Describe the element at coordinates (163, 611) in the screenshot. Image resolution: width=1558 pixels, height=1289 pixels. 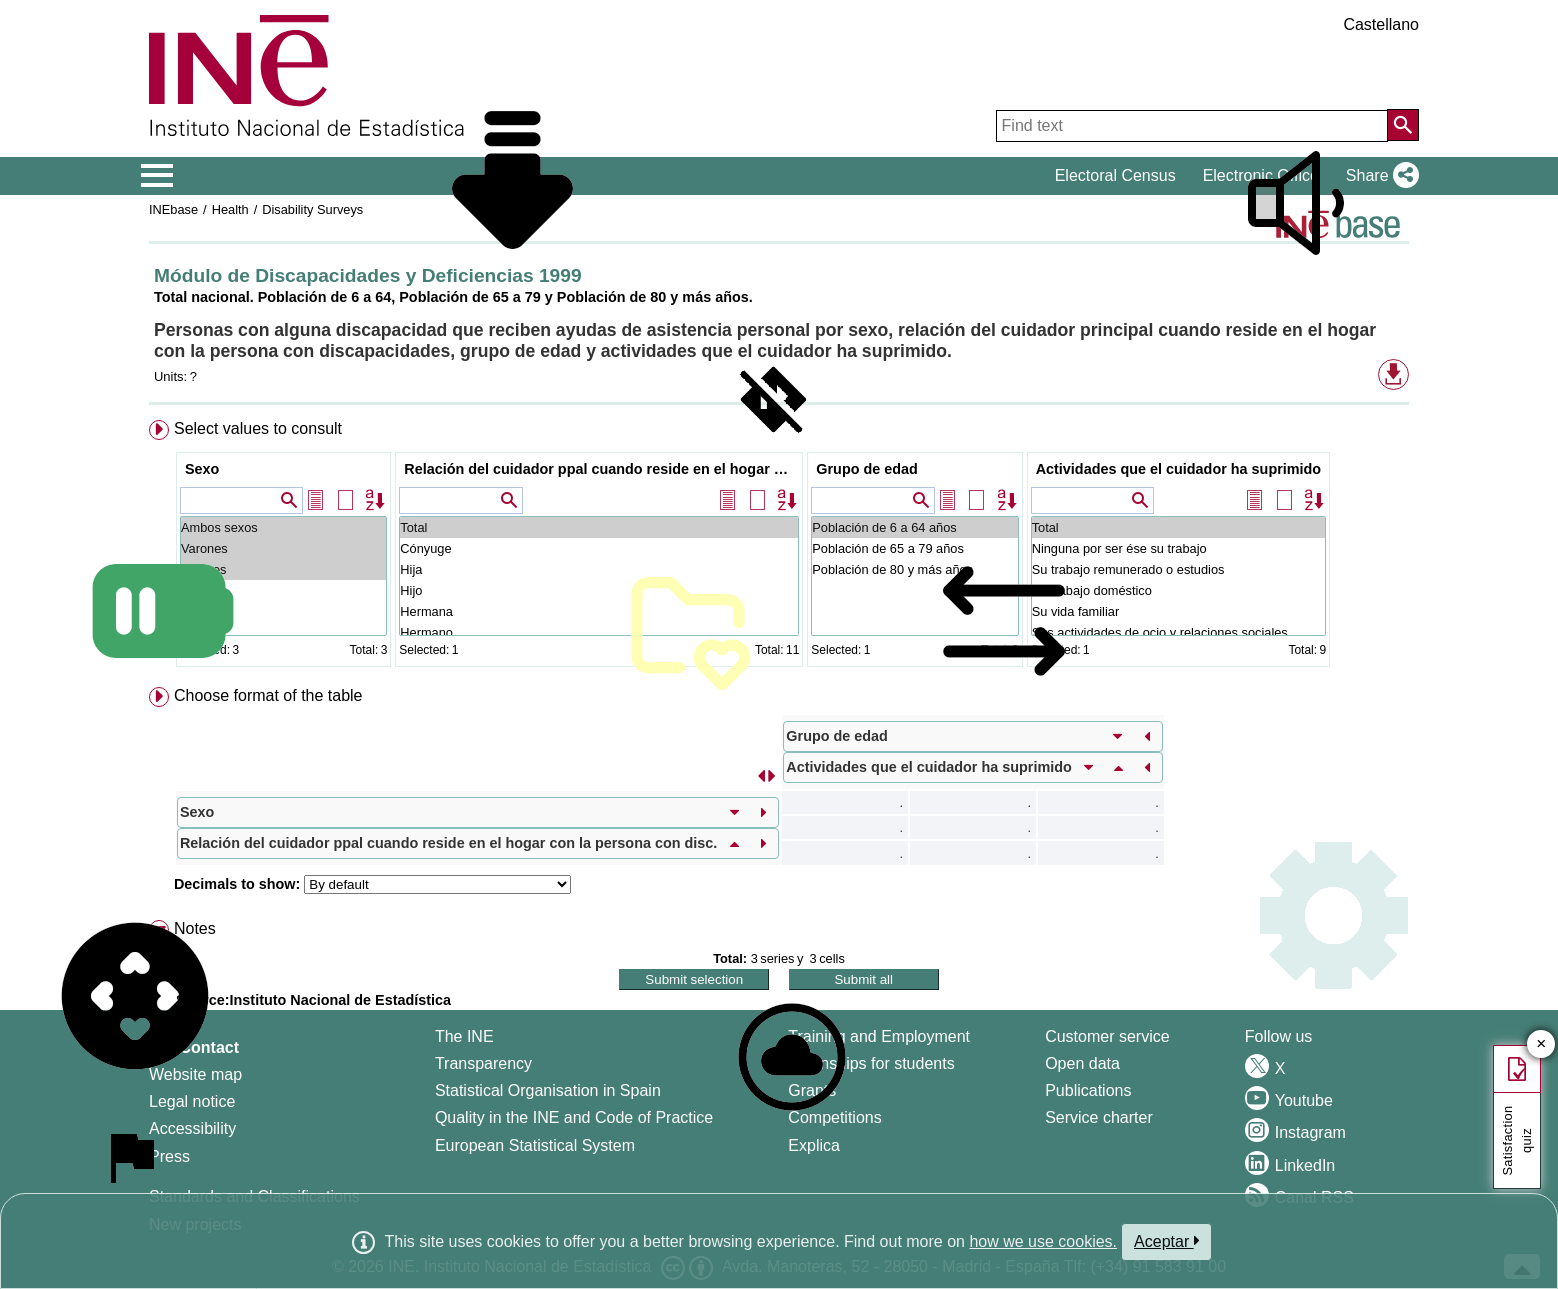
I see `indicates battery level at approximately 50% charge` at that location.